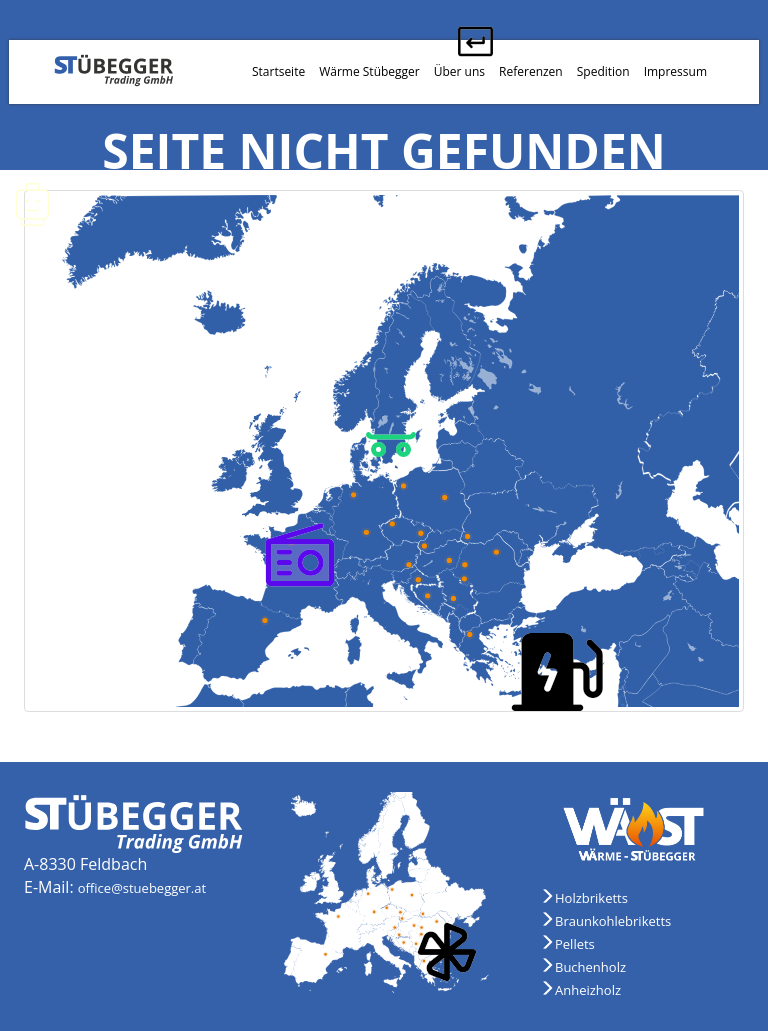  What do you see at coordinates (391, 442) in the screenshot?
I see `browse skateboarding gear or products` at bounding box center [391, 442].